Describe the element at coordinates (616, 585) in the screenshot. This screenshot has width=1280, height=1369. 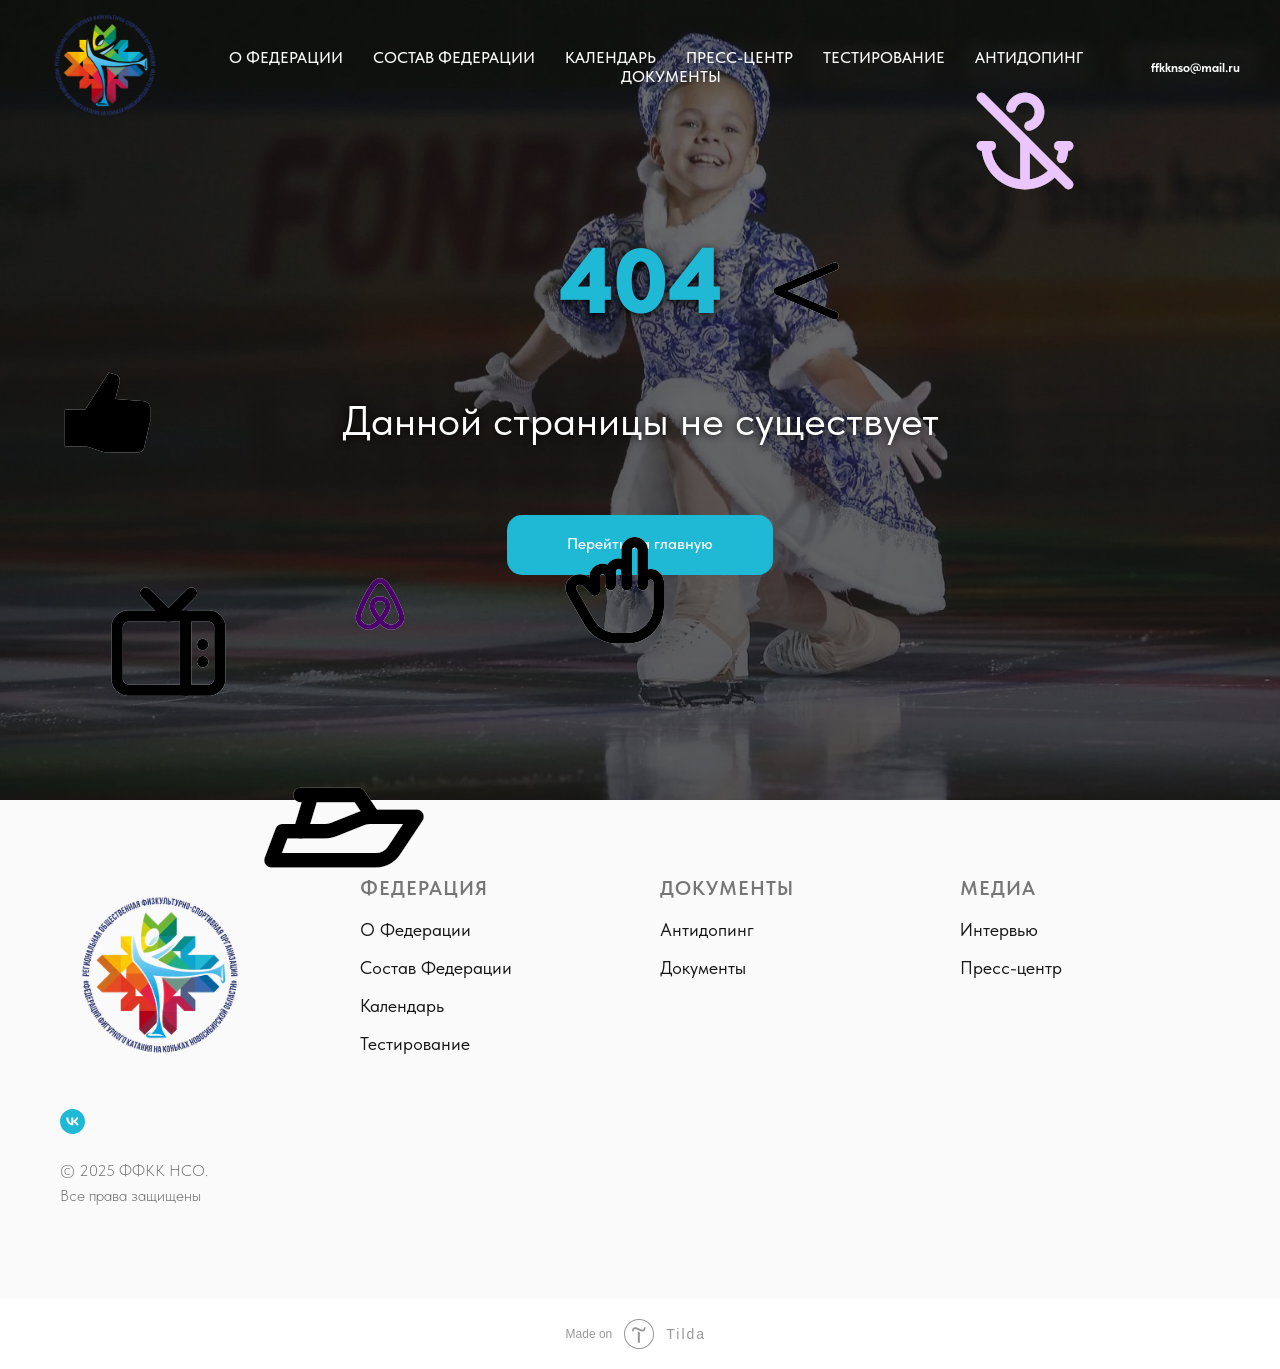
I see `select or highlight the ring finger for gesture input` at that location.